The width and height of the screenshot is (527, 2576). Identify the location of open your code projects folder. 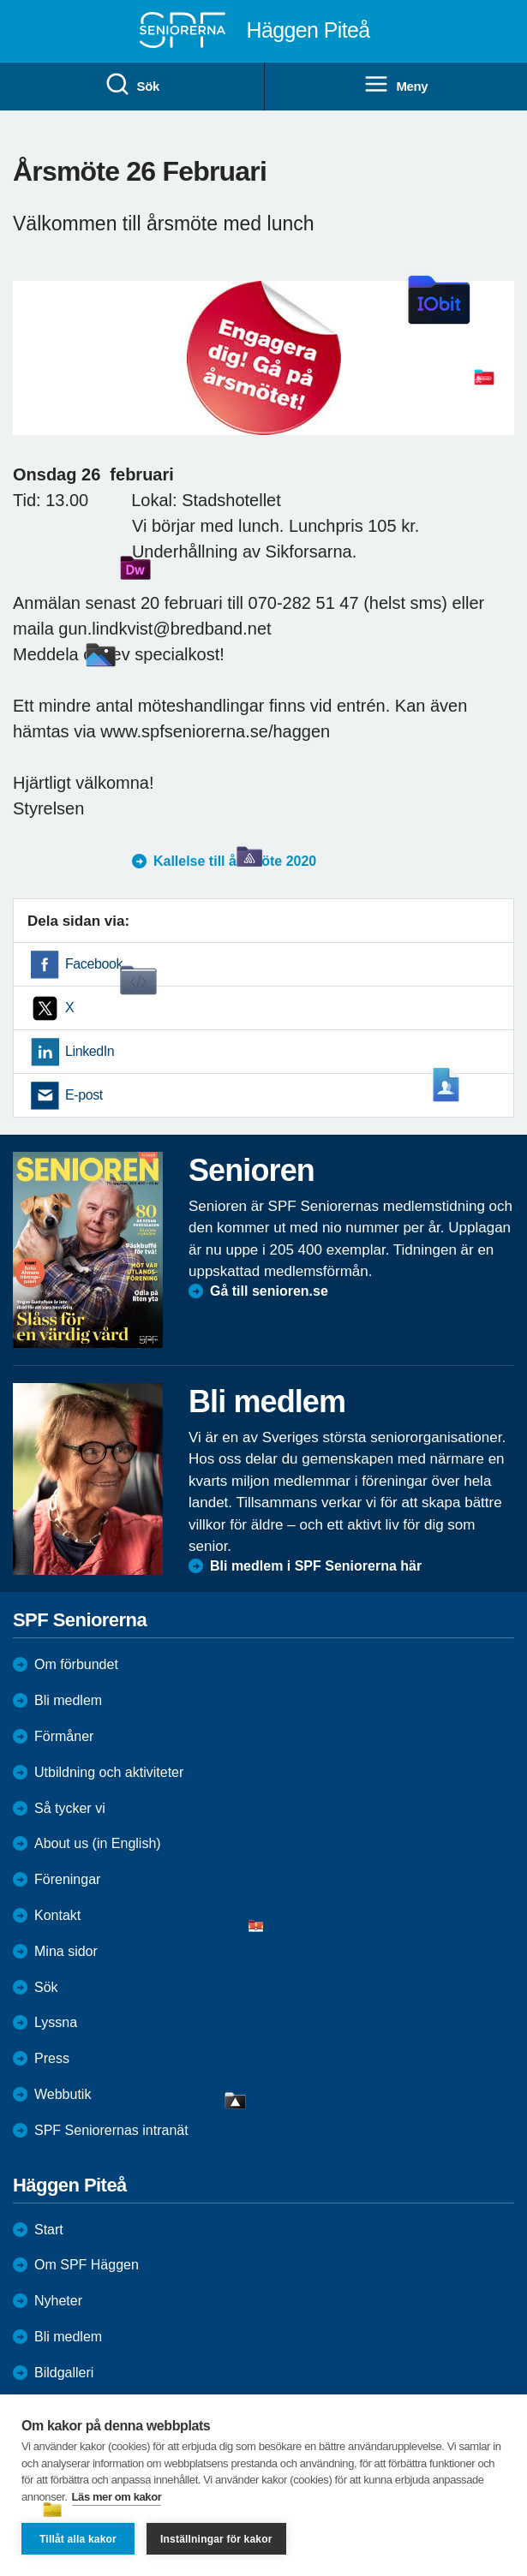
(138, 980).